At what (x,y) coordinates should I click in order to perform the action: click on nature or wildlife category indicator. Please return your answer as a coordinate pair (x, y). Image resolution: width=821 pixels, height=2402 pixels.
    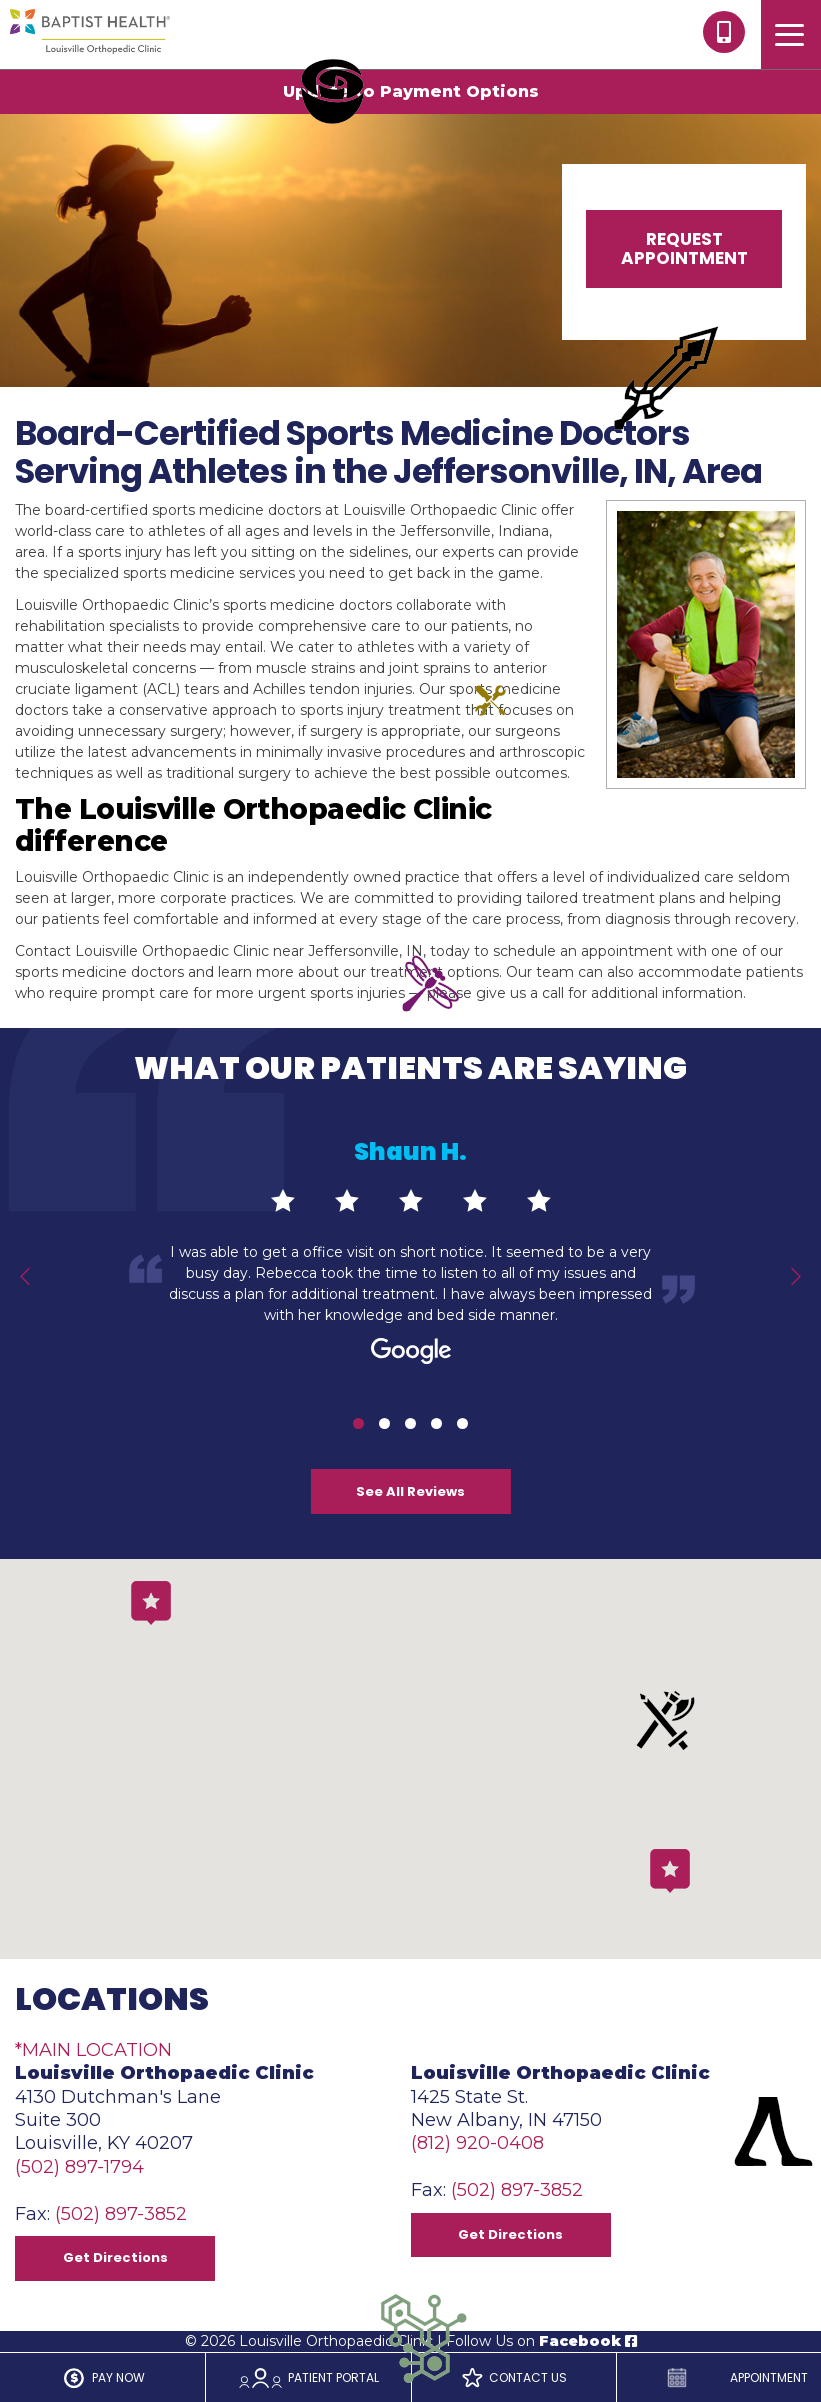
    Looking at the image, I should click on (430, 983).